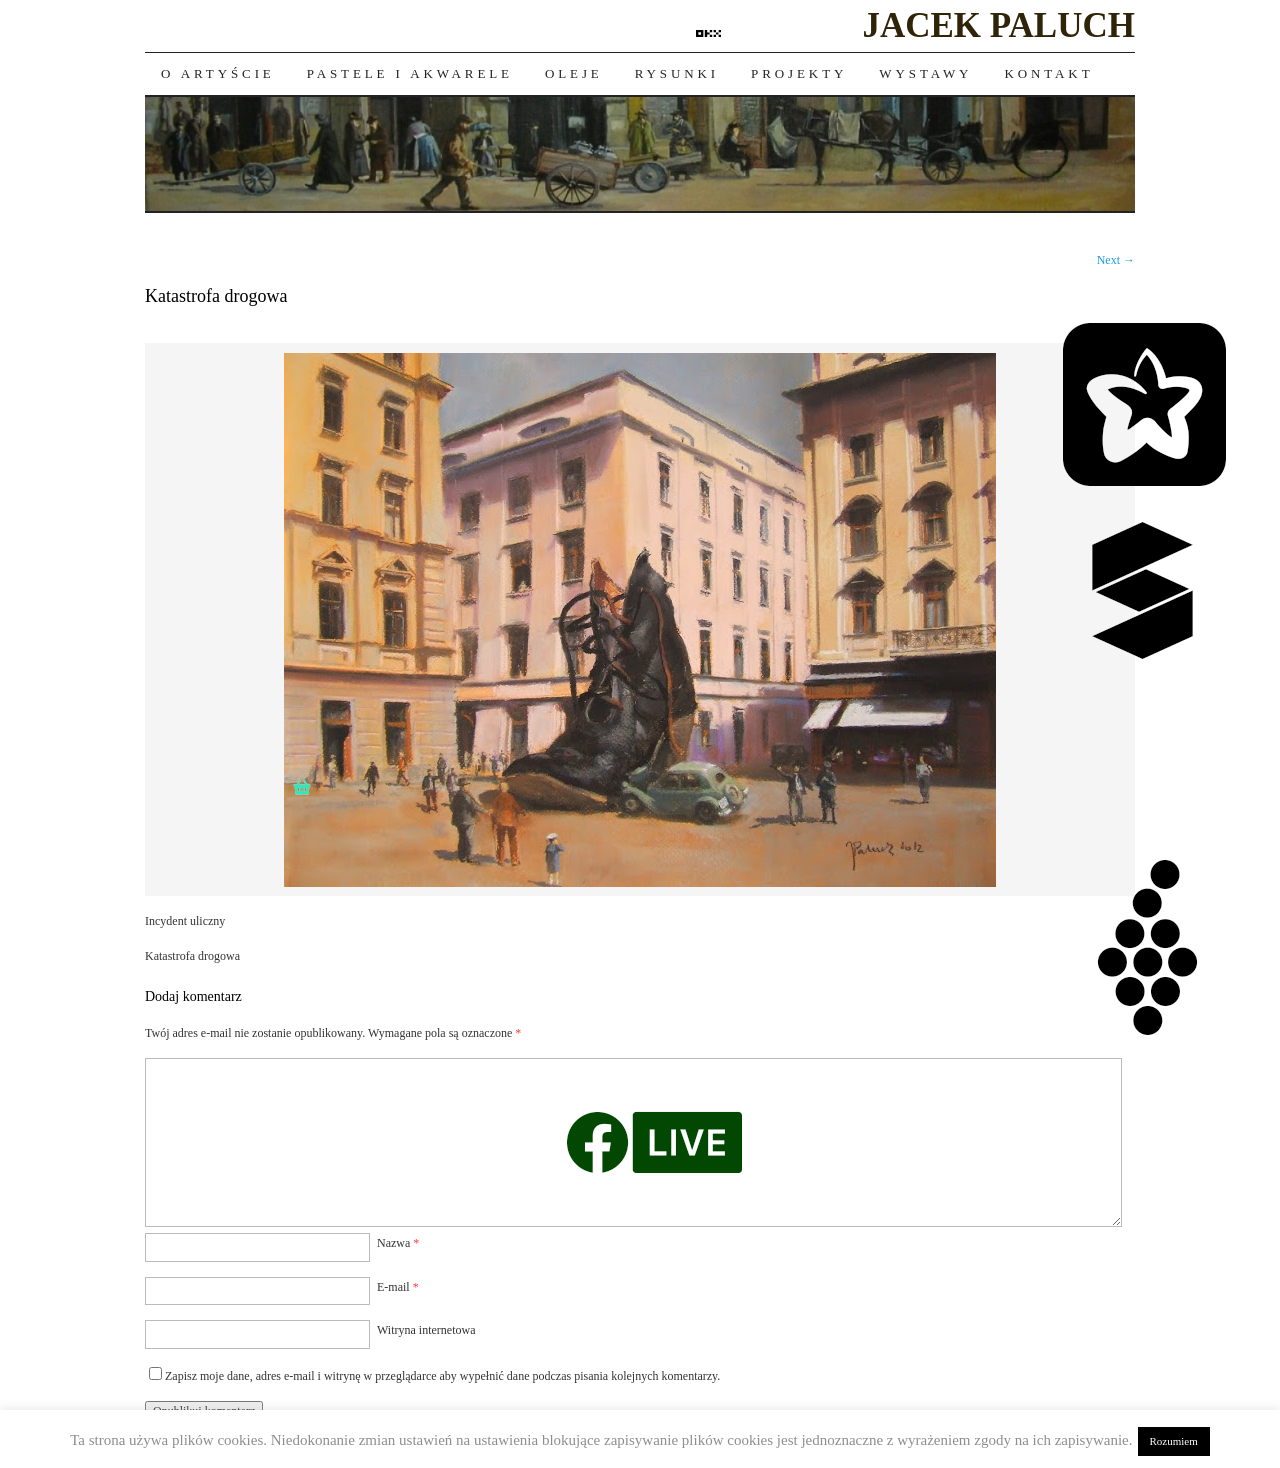 The height and width of the screenshot is (1468, 1280). Describe the element at coordinates (1142, 590) in the screenshot. I see `open Spark AR Studio application` at that location.